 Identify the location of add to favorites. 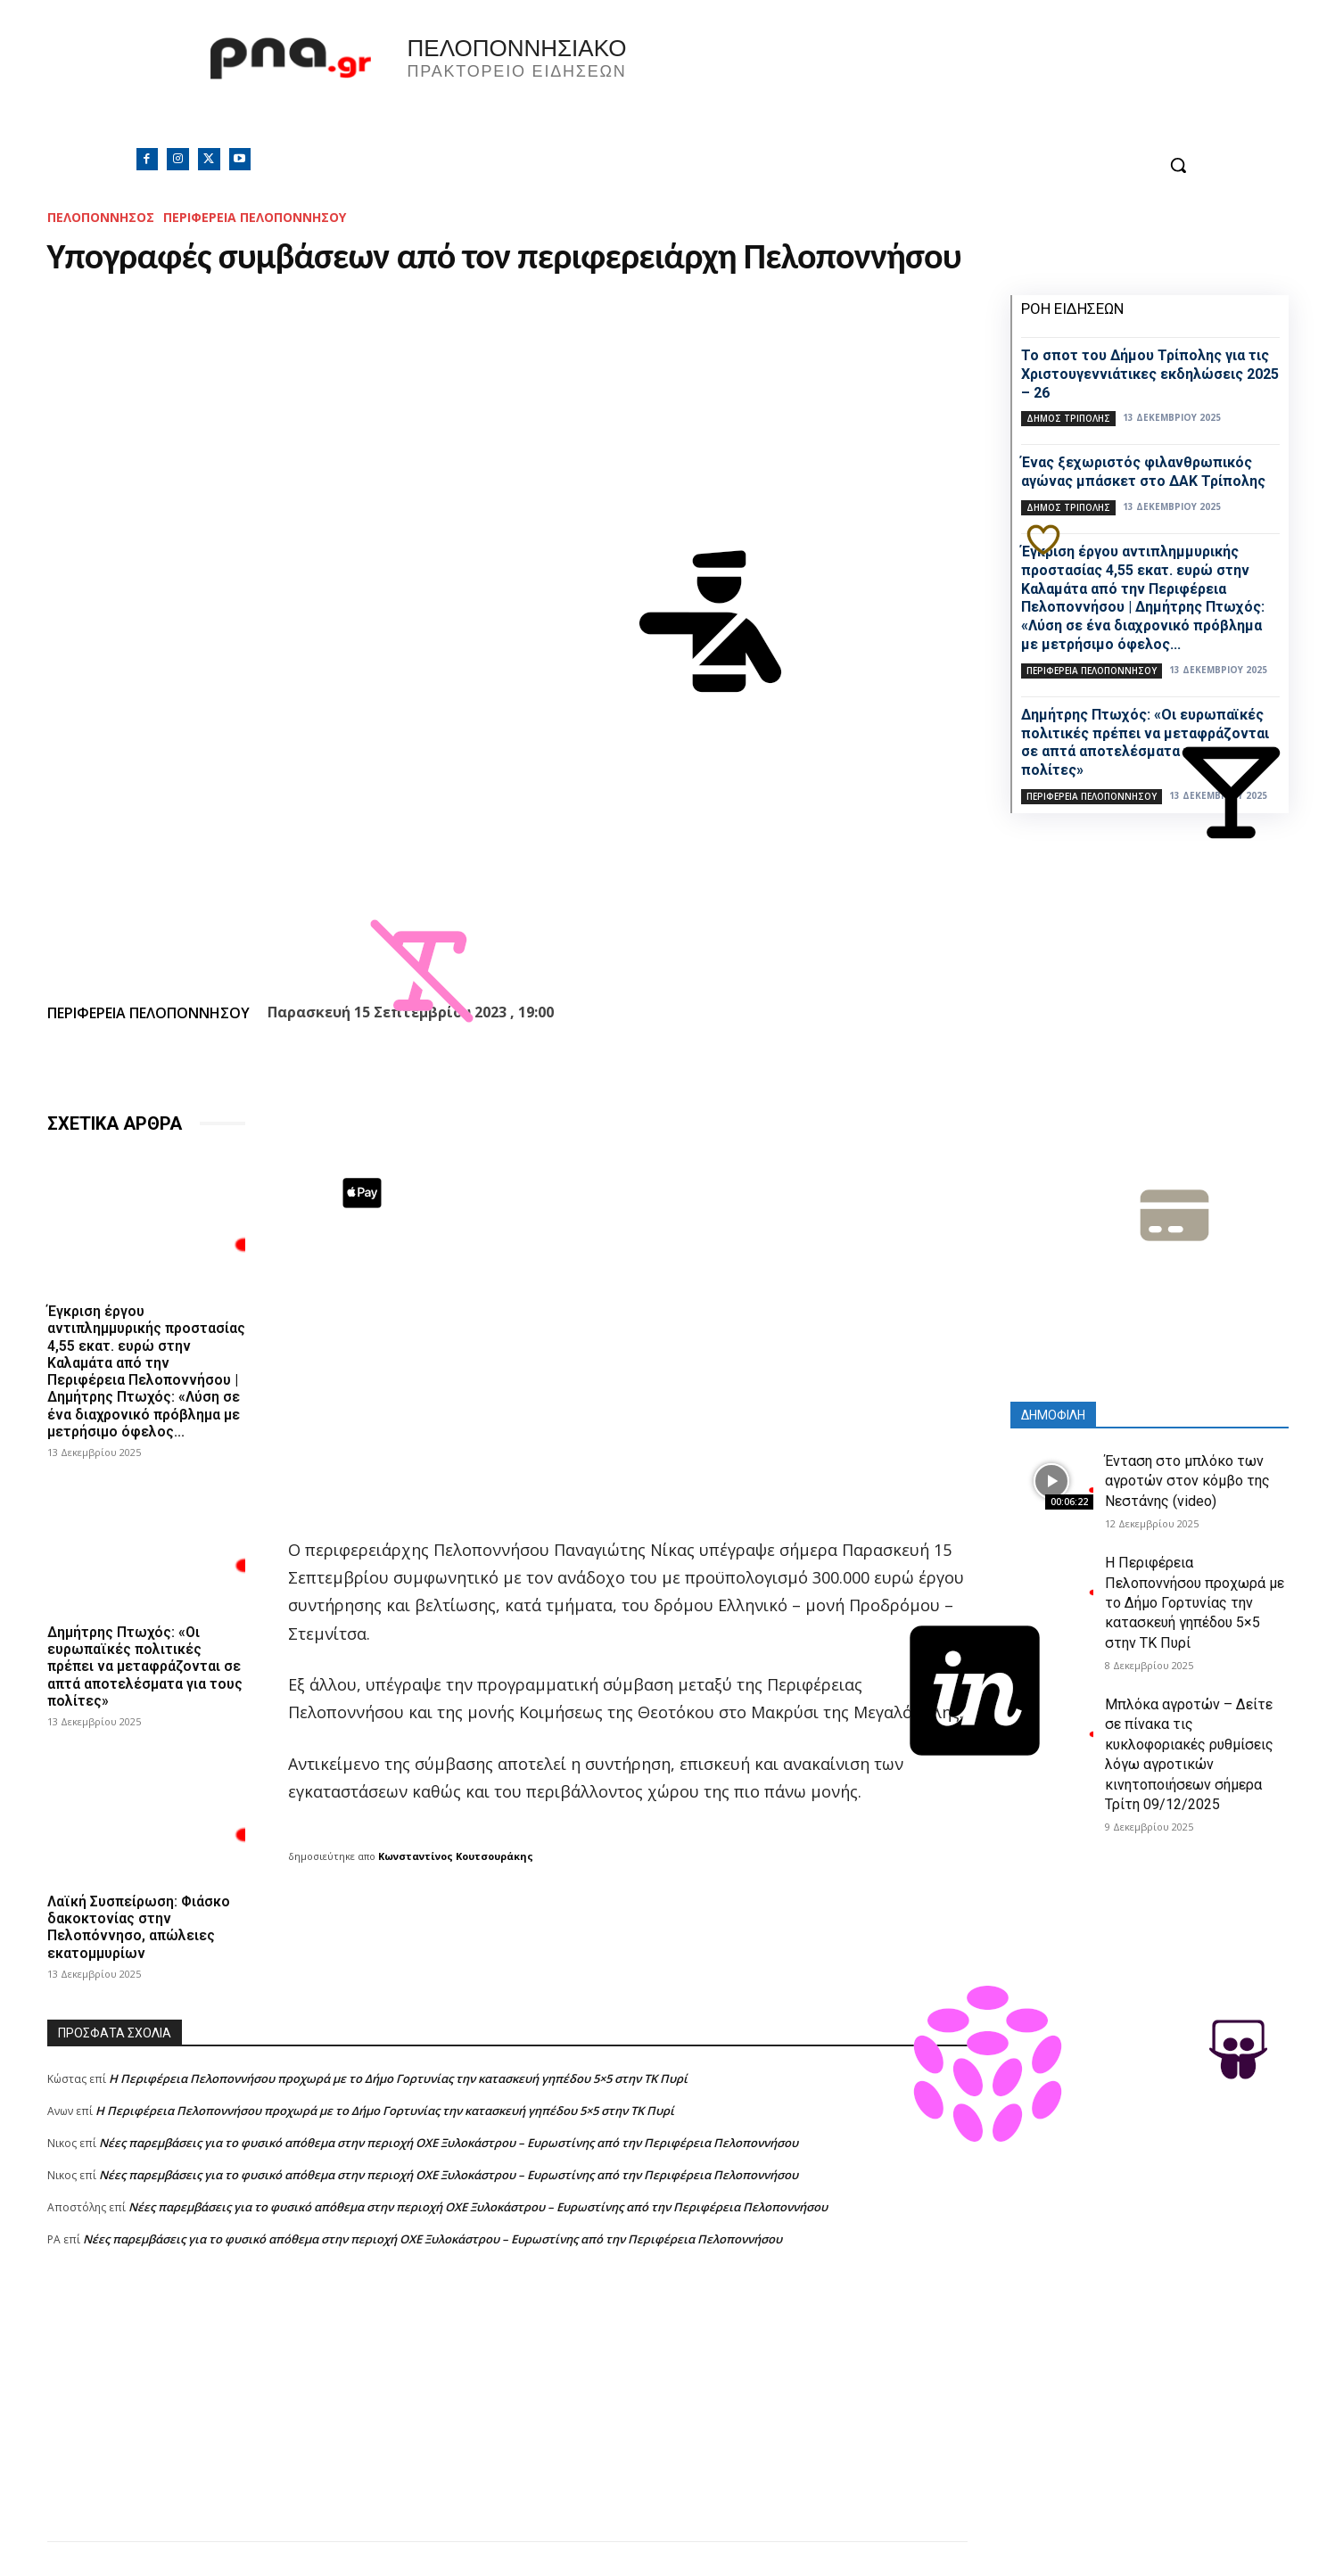
(1043, 539).